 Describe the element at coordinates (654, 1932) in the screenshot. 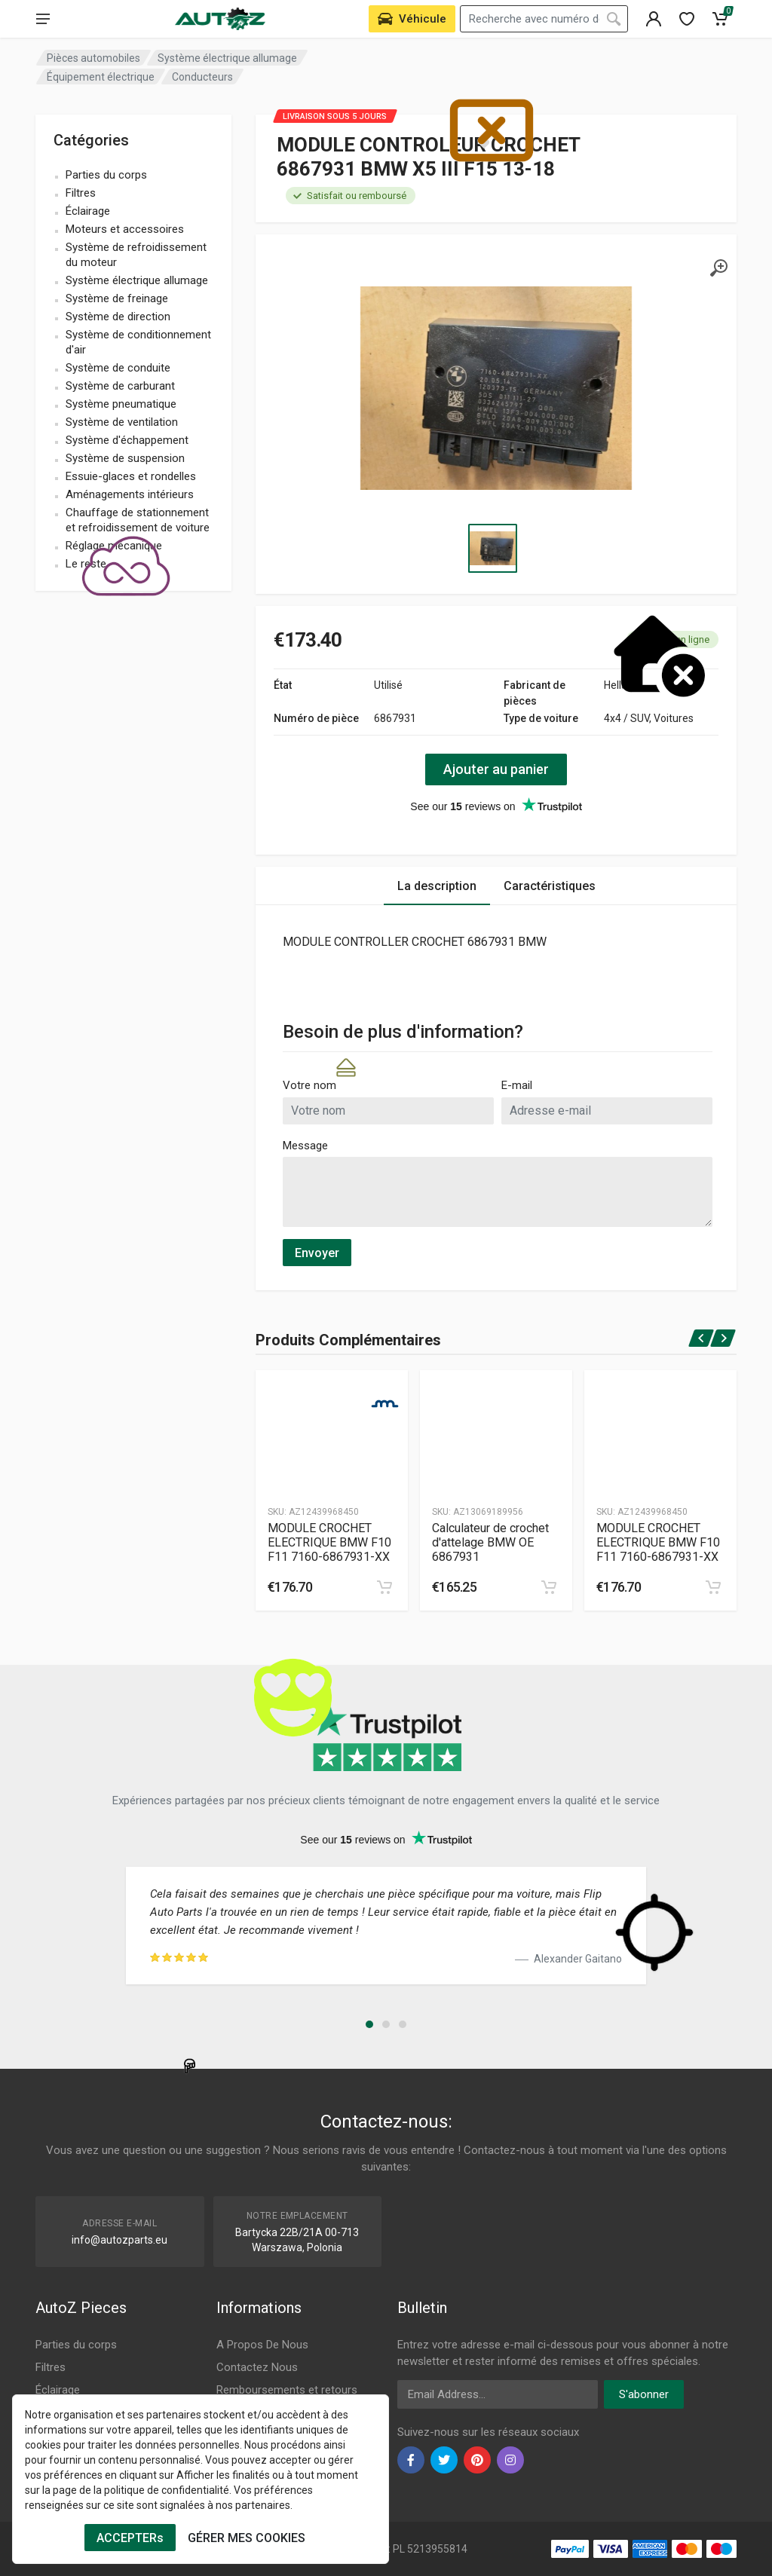

I see `GPS signal not yet acquired` at that location.